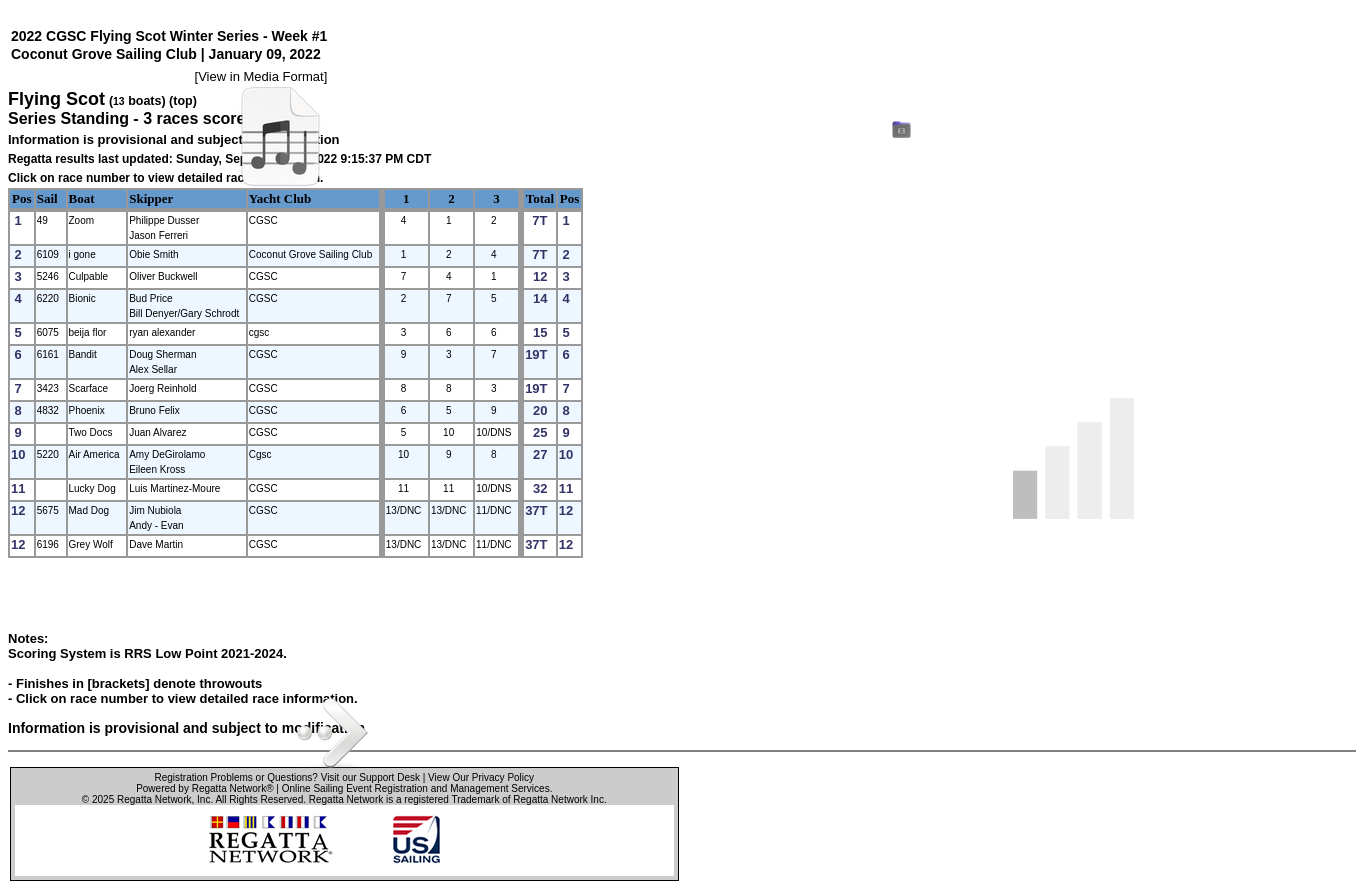  Describe the element at coordinates (280, 136) in the screenshot. I see `open a lilypond music notation file` at that location.